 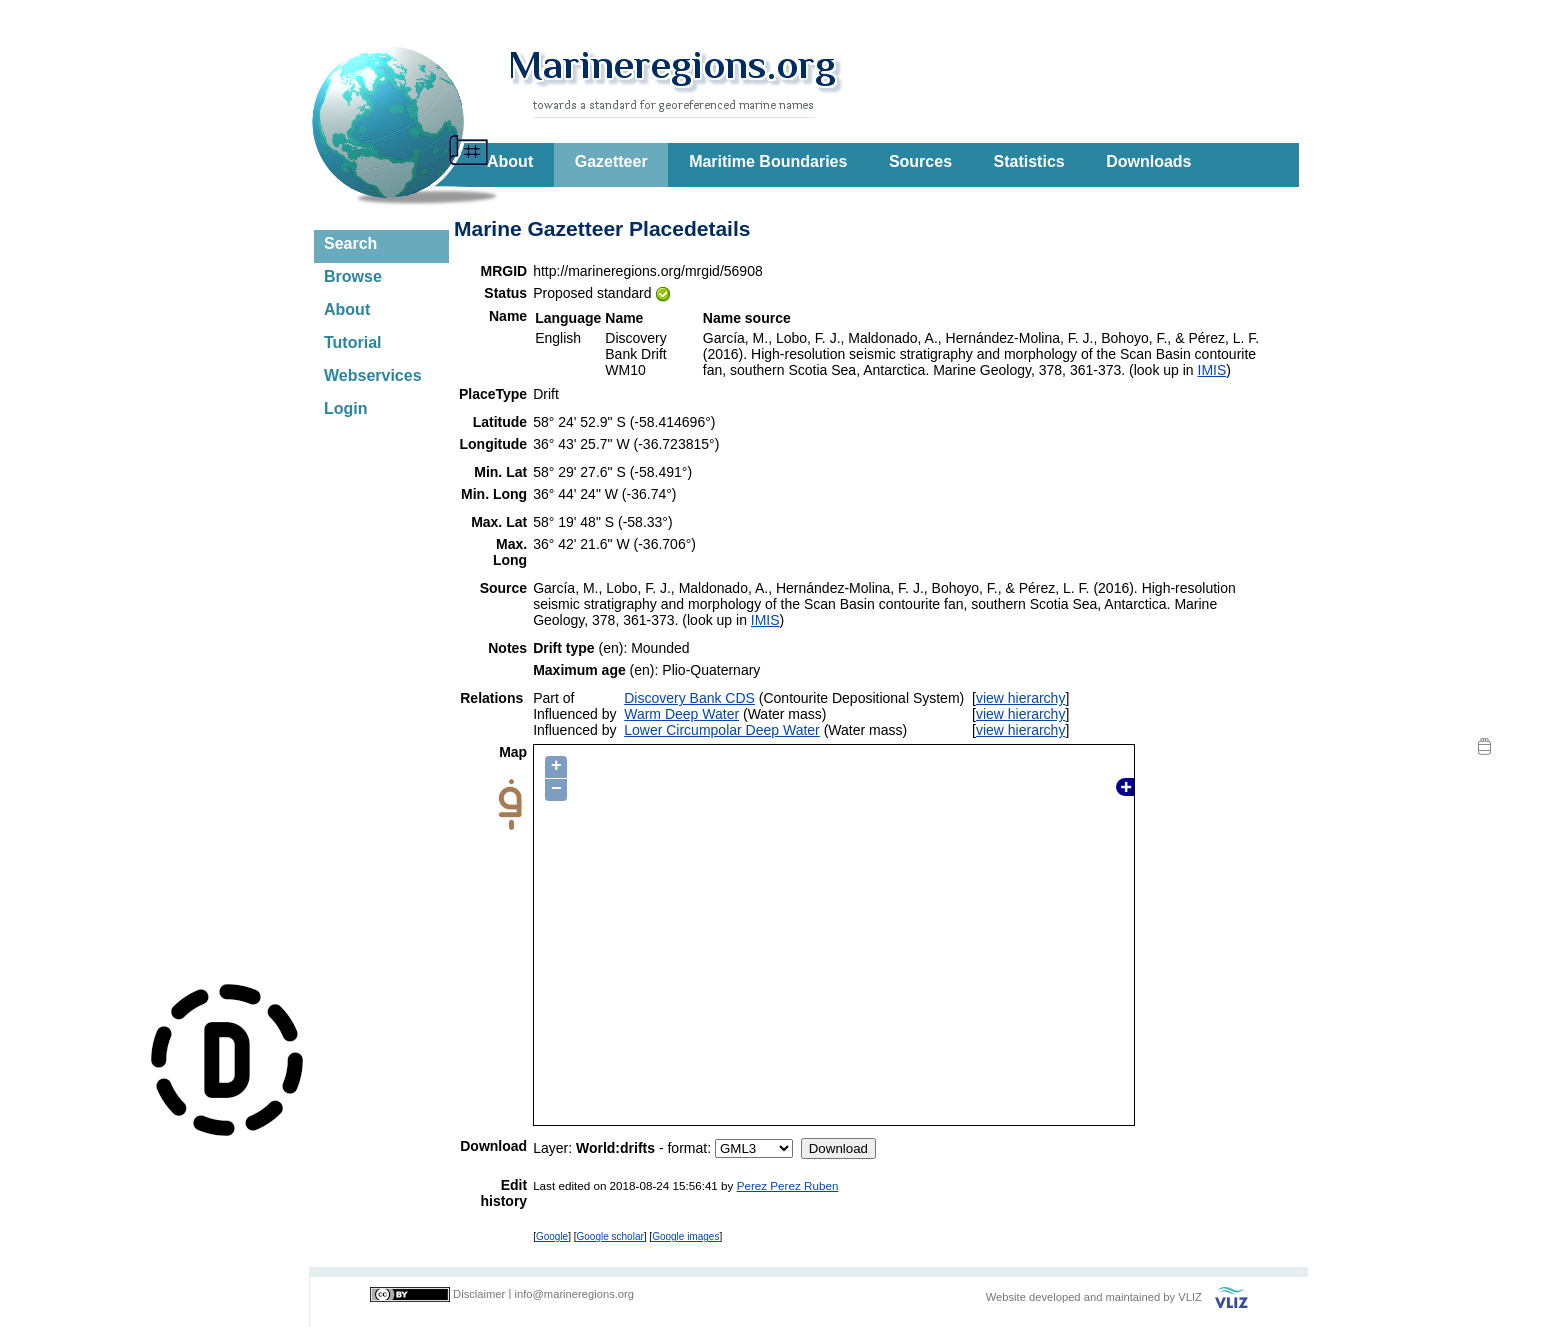 What do you see at coordinates (511, 804) in the screenshot?
I see `indicates Afghan afghani currency` at bounding box center [511, 804].